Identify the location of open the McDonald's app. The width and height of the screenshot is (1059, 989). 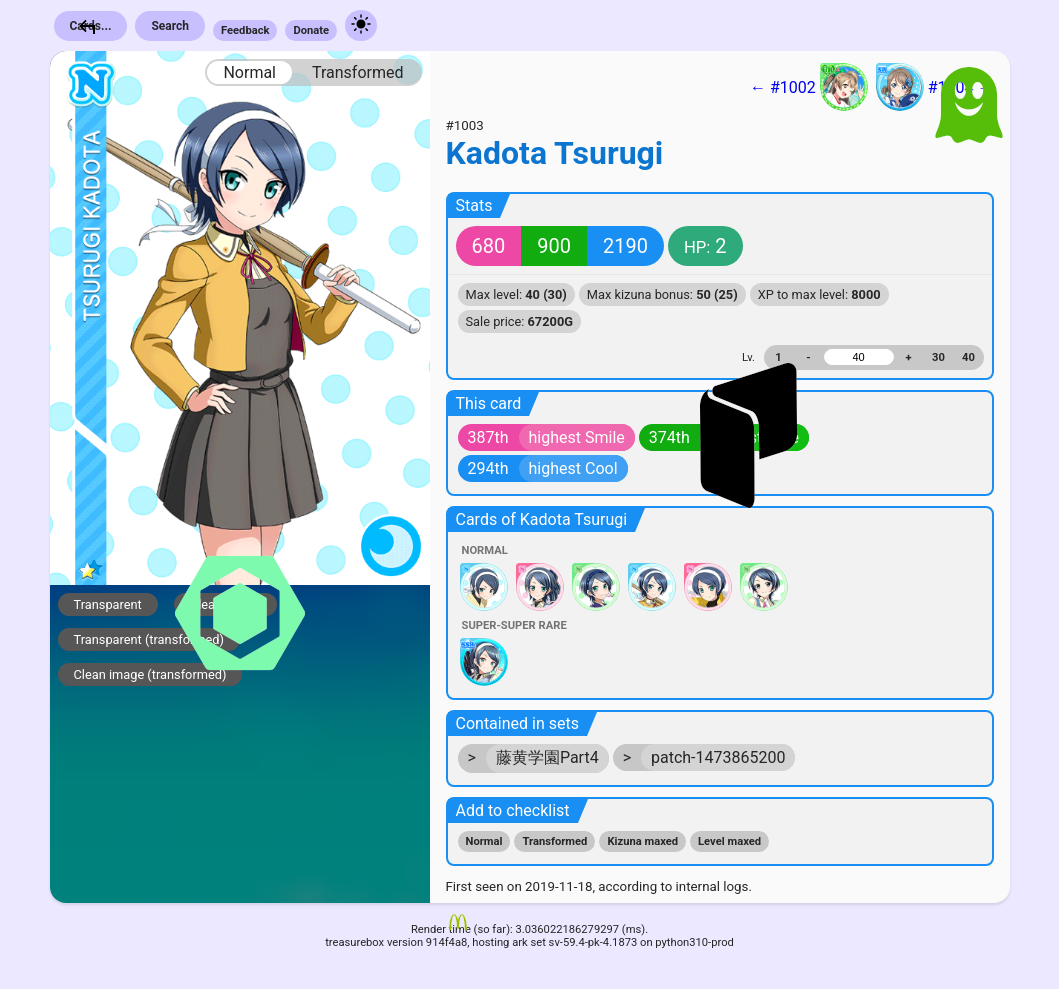
(458, 922).